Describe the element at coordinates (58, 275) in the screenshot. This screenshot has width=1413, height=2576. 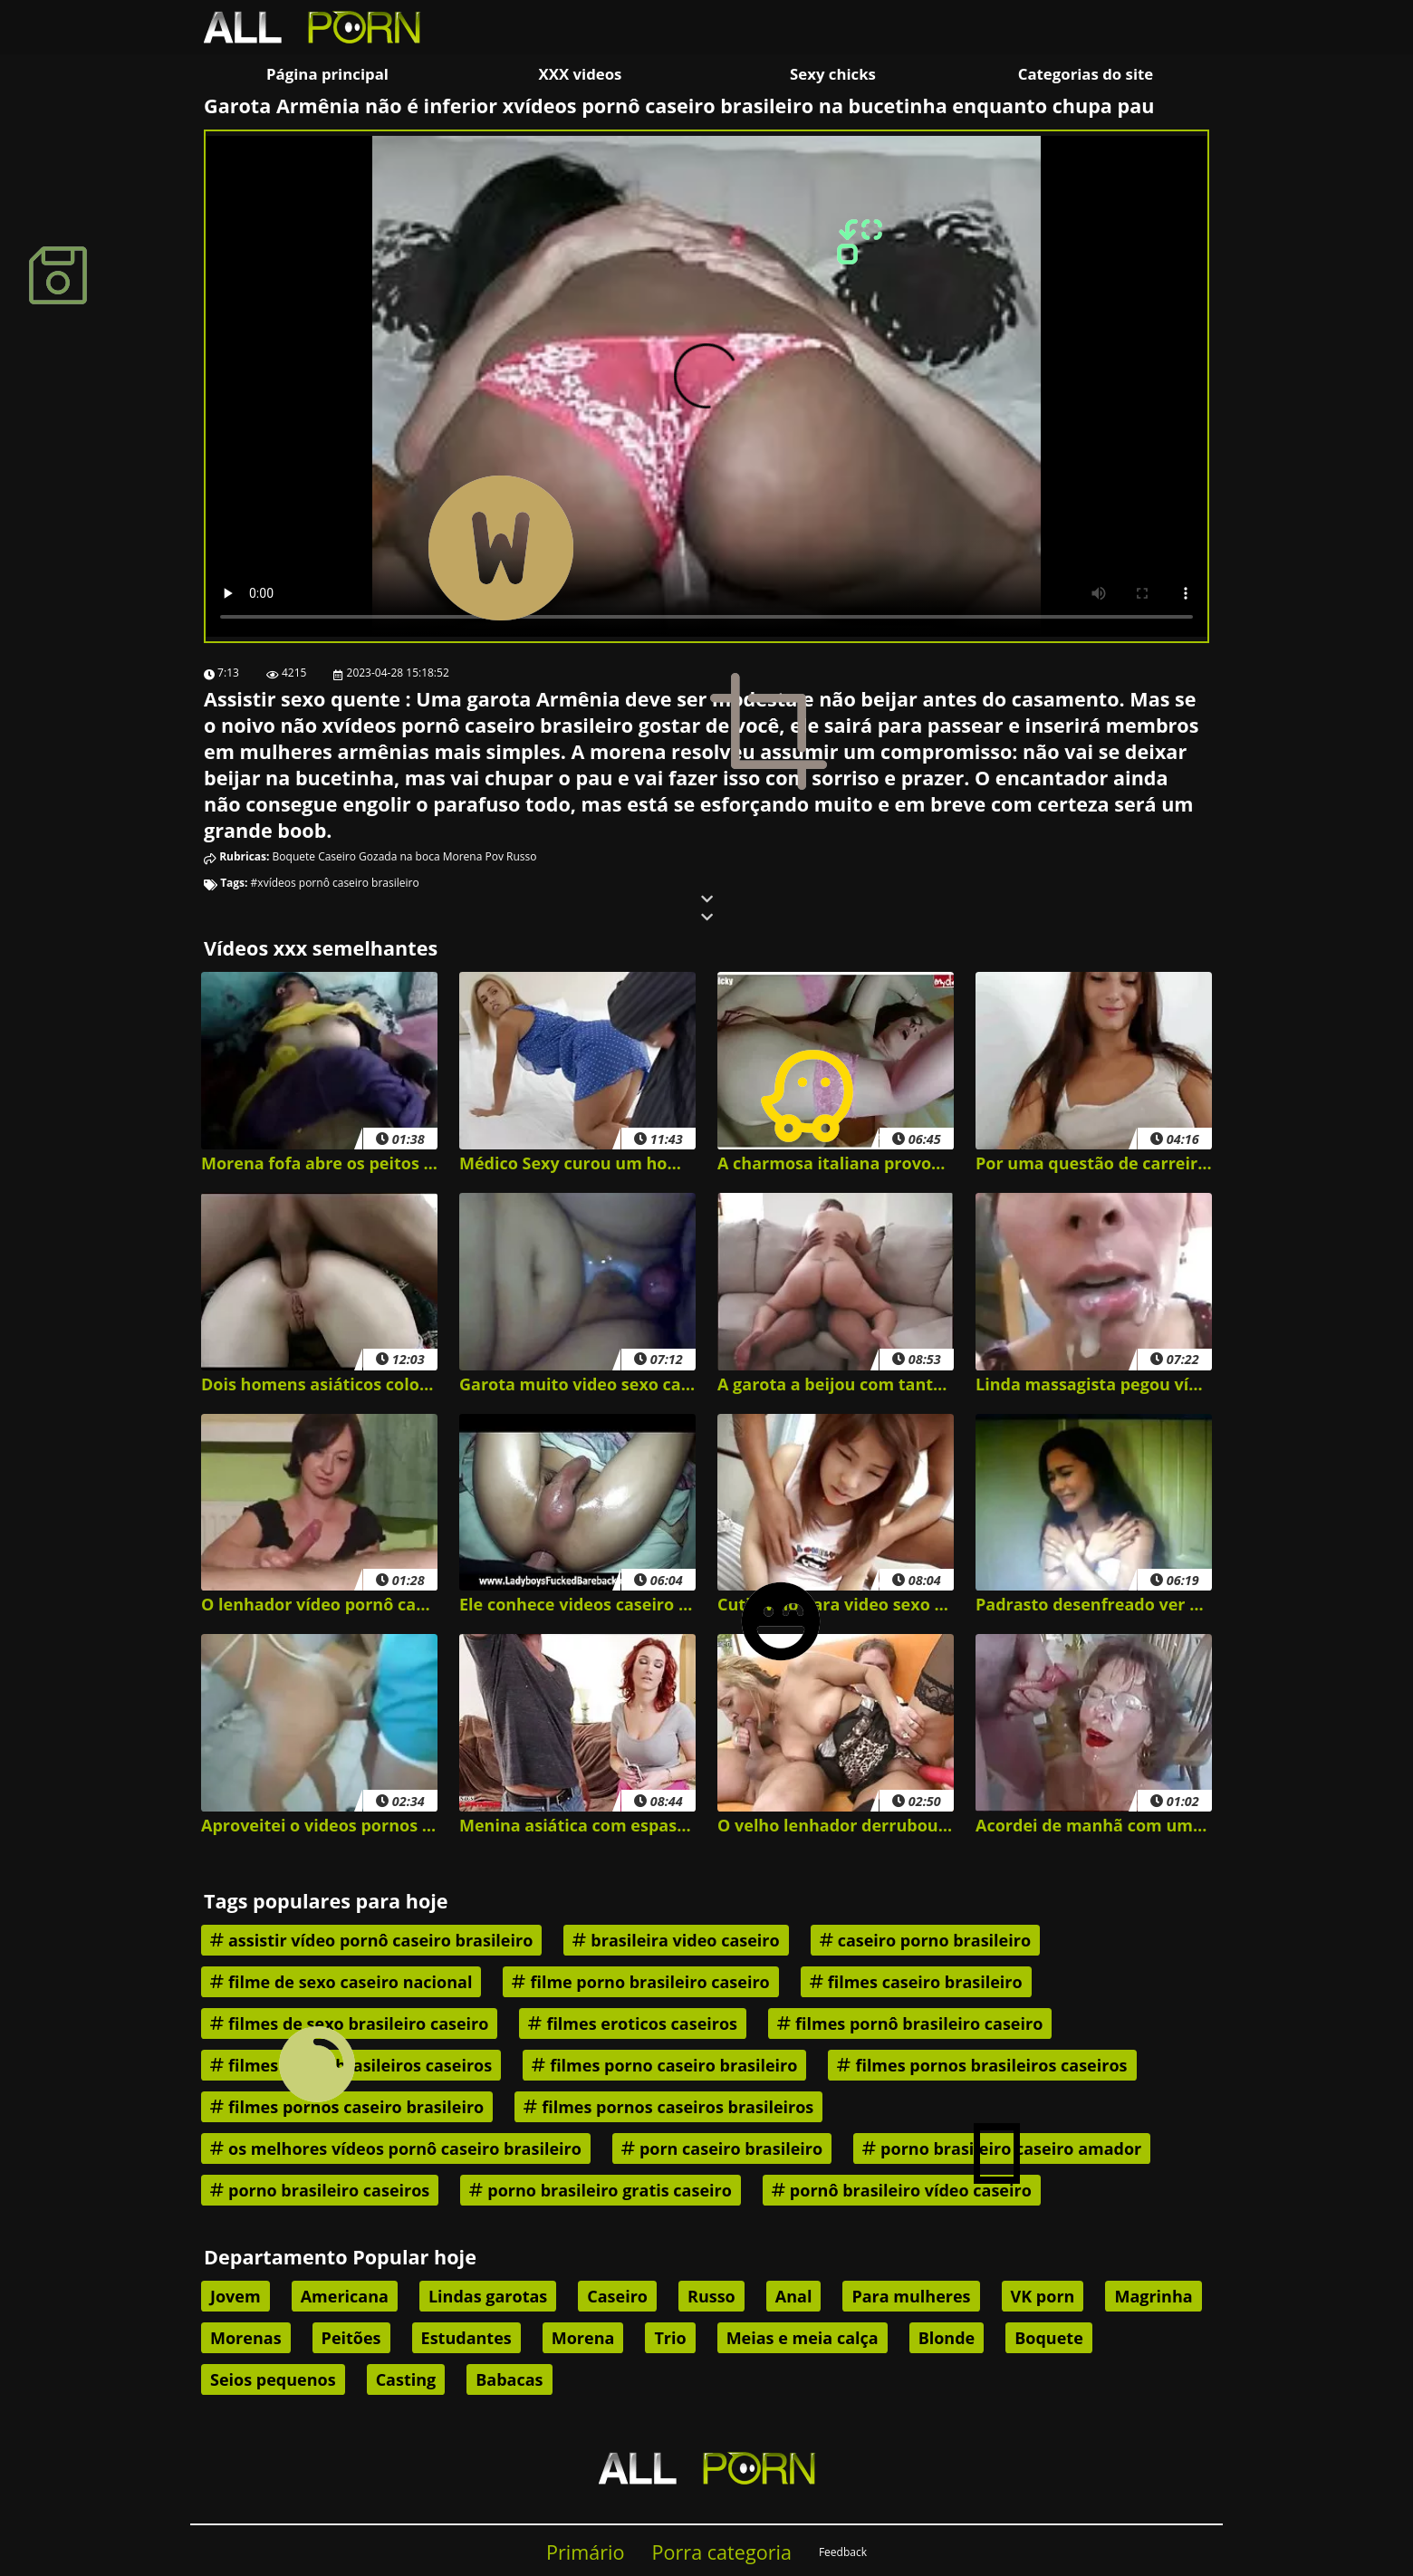
I see `save current file or document` at that location.